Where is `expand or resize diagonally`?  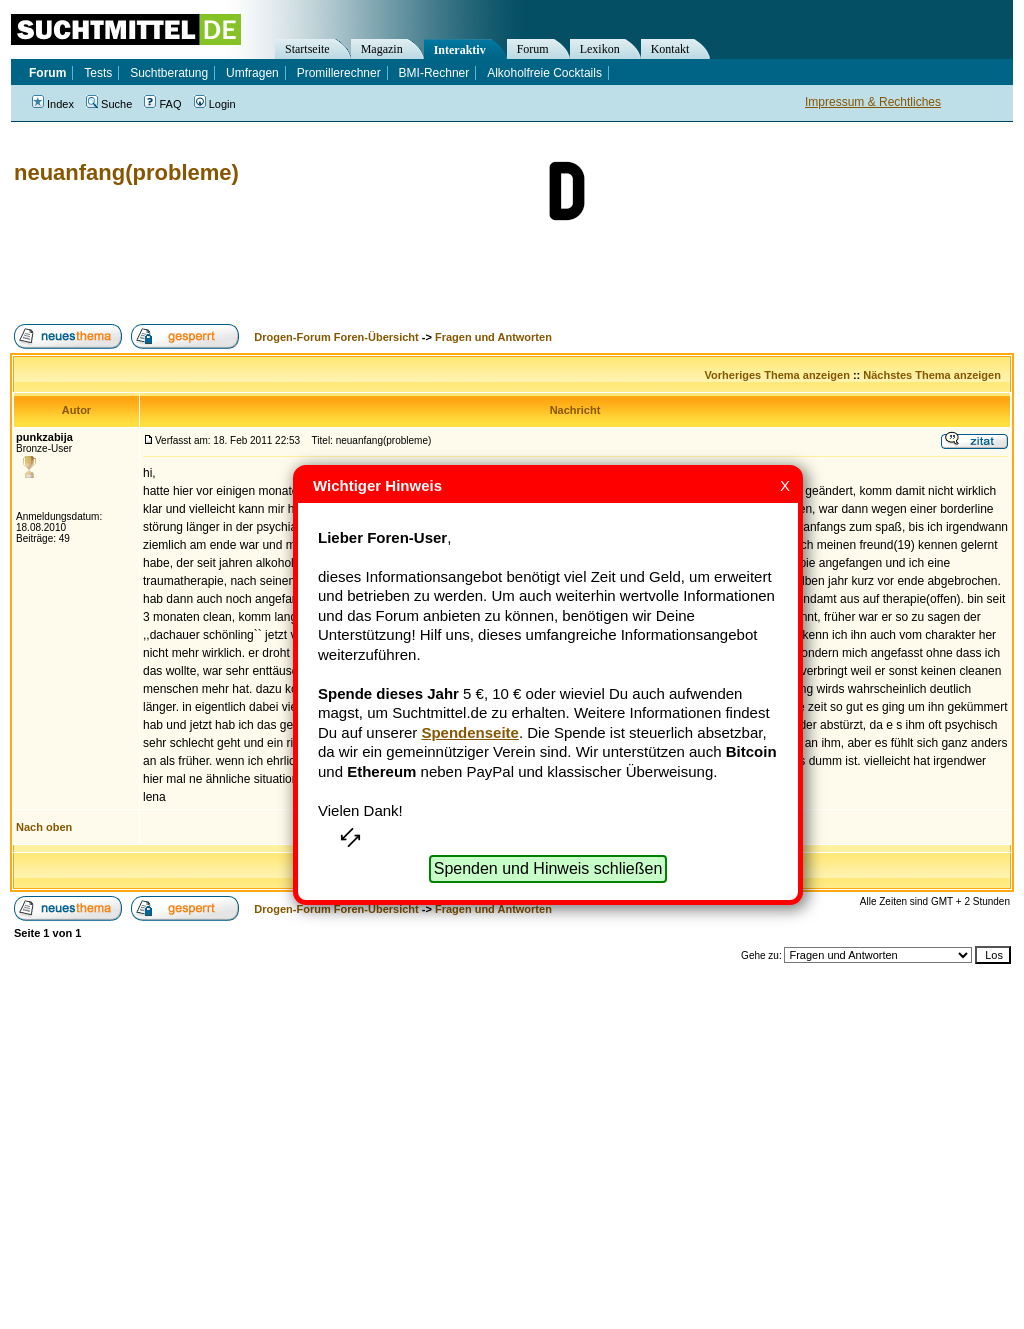
expand or resize diagonally is located at coordinates (350, 837).